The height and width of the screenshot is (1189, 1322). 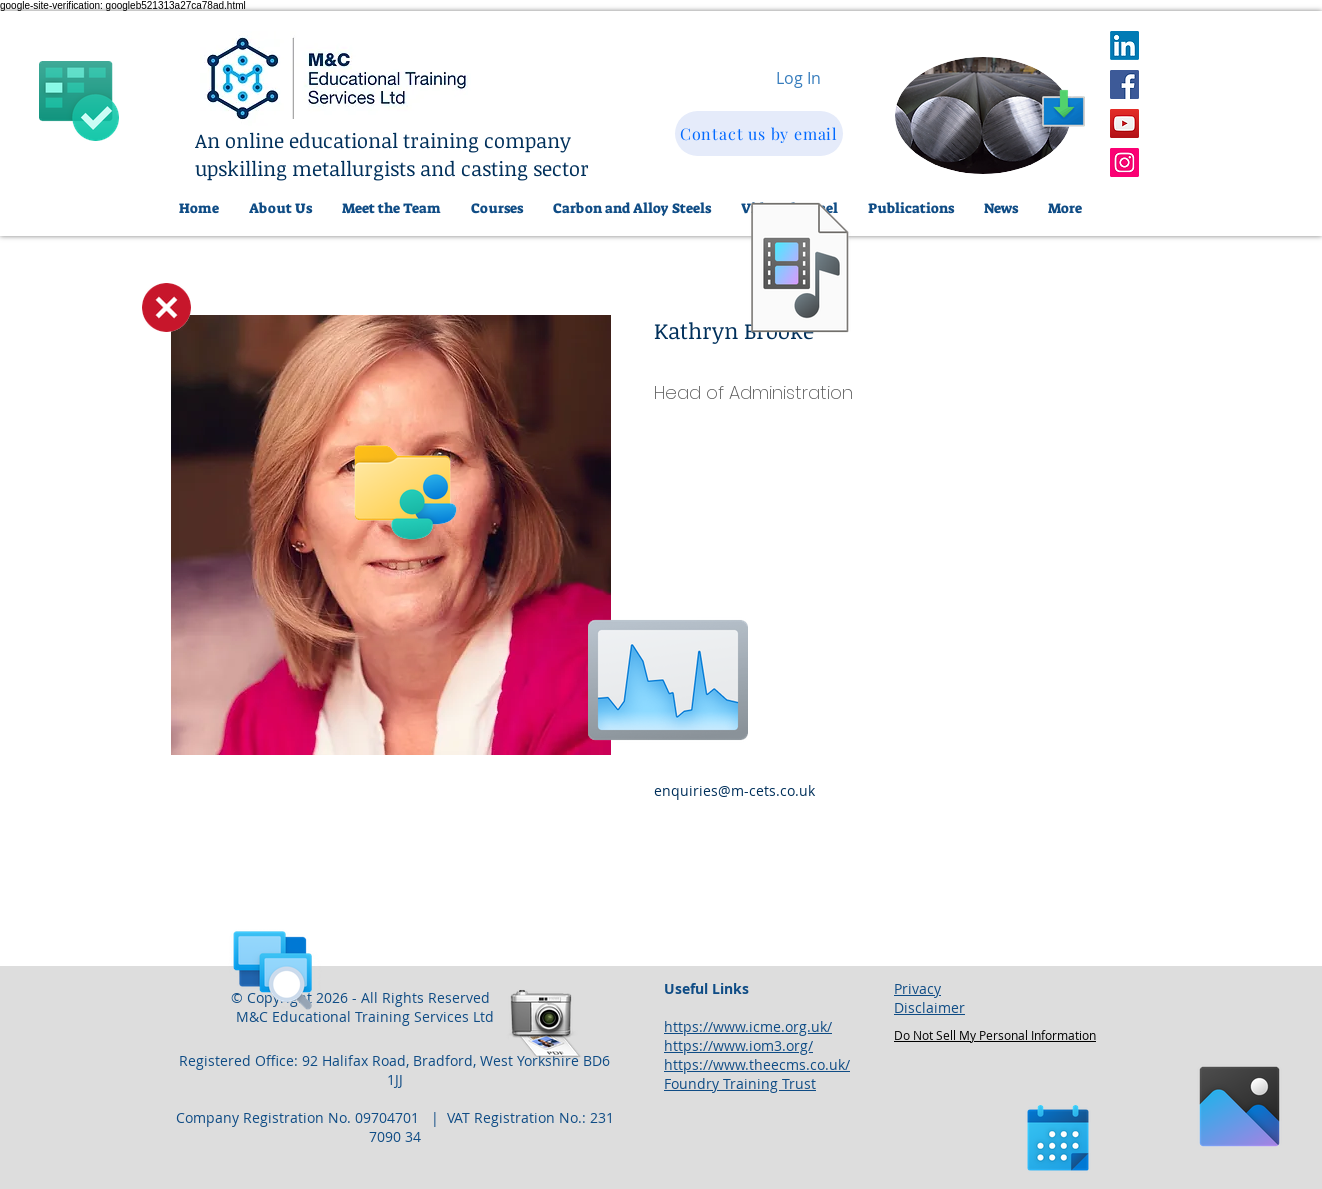 I want to click on open the photos app, so click(x=1239, y=1106).